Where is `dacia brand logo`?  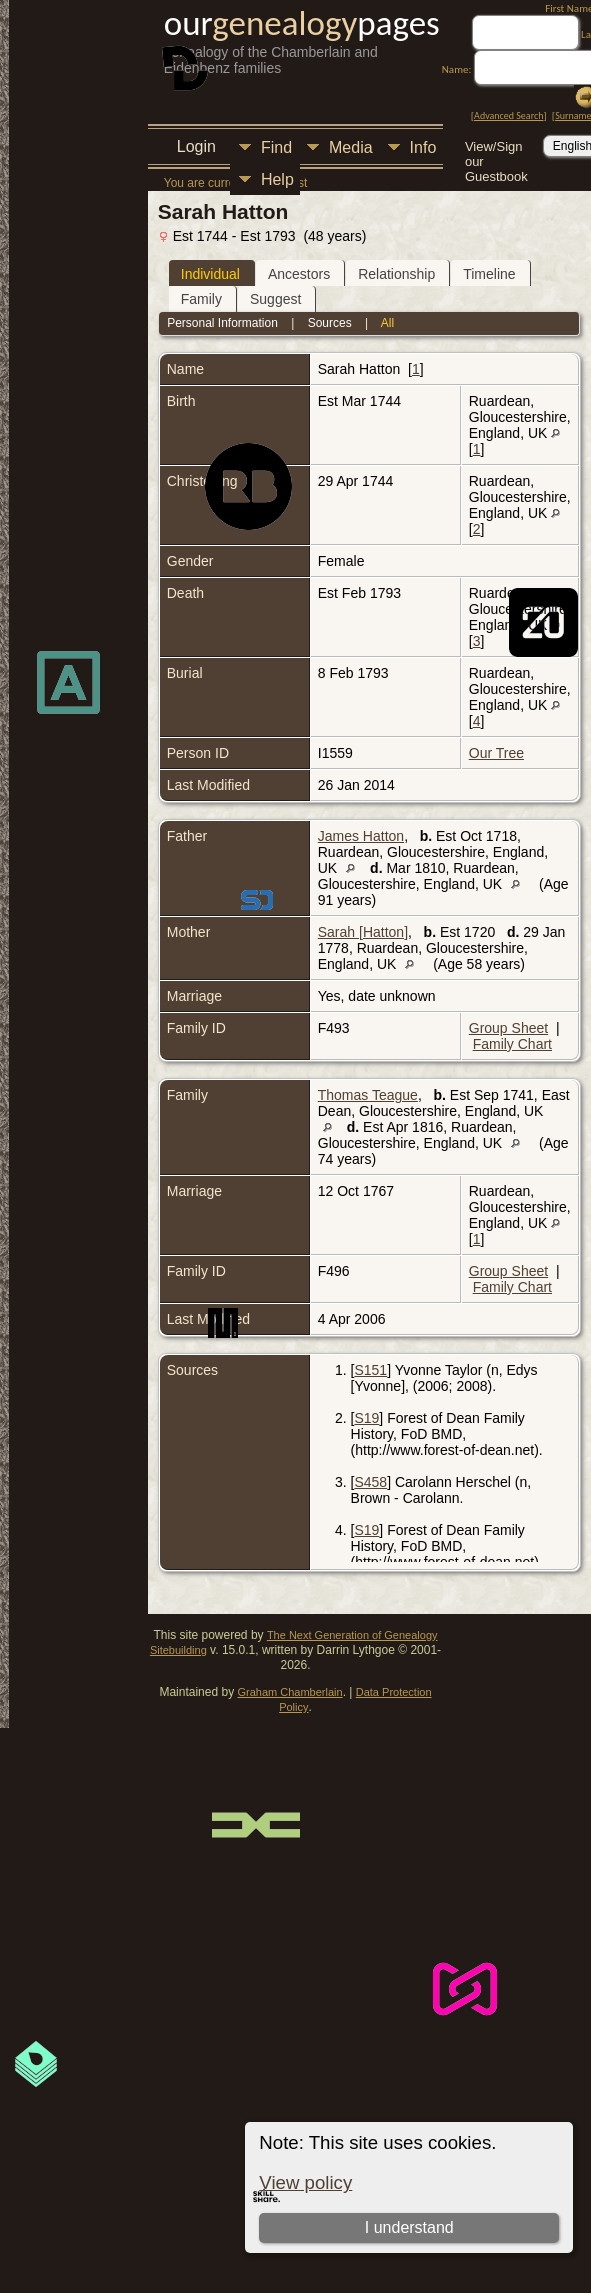 dacia brand logo is located at coordinates (256, 1825).